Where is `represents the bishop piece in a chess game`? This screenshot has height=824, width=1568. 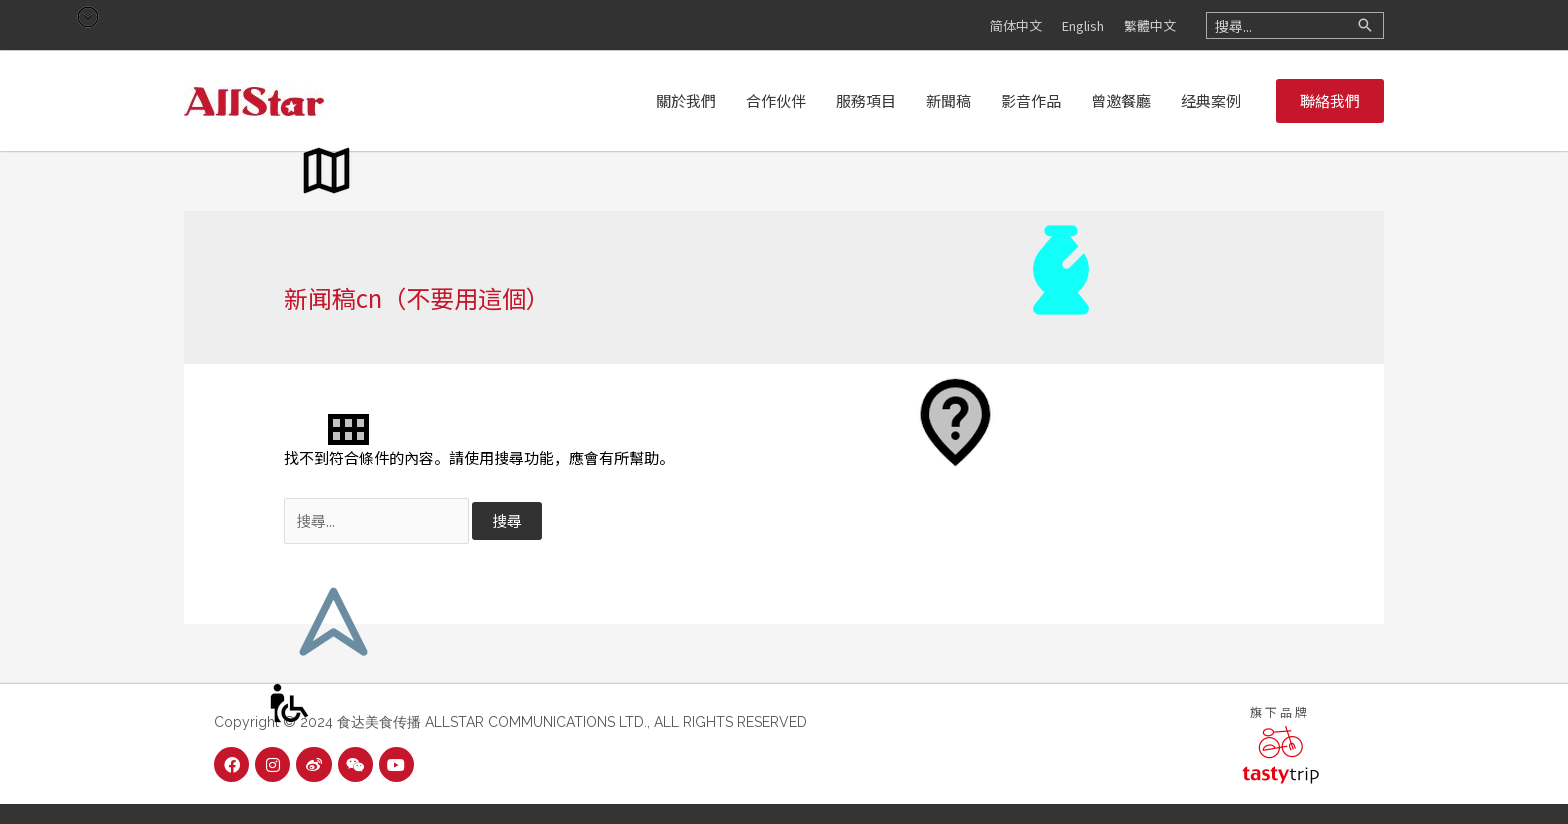
represents the bishop piece in a chess game is located at coordinates (1061, 270).